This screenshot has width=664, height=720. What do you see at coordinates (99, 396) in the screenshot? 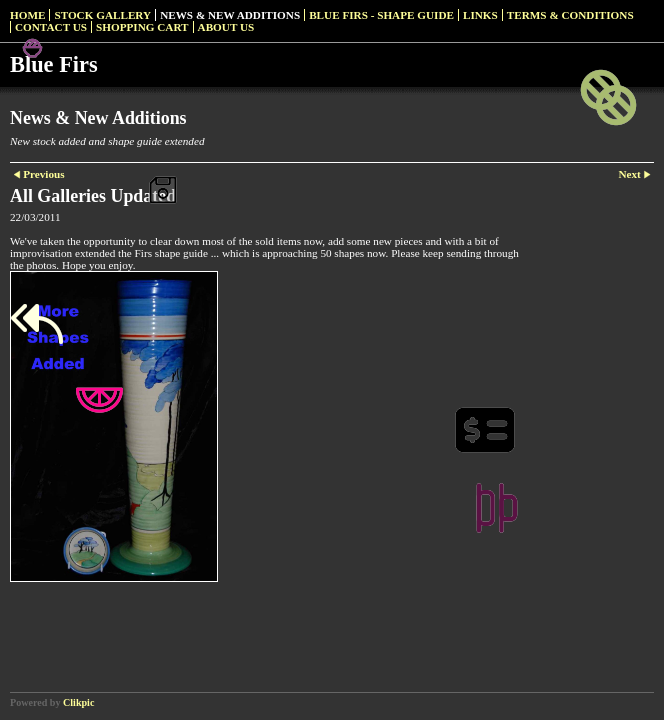
I see `indicates citrus or fruit-related content` at bounding box center [99, 396].